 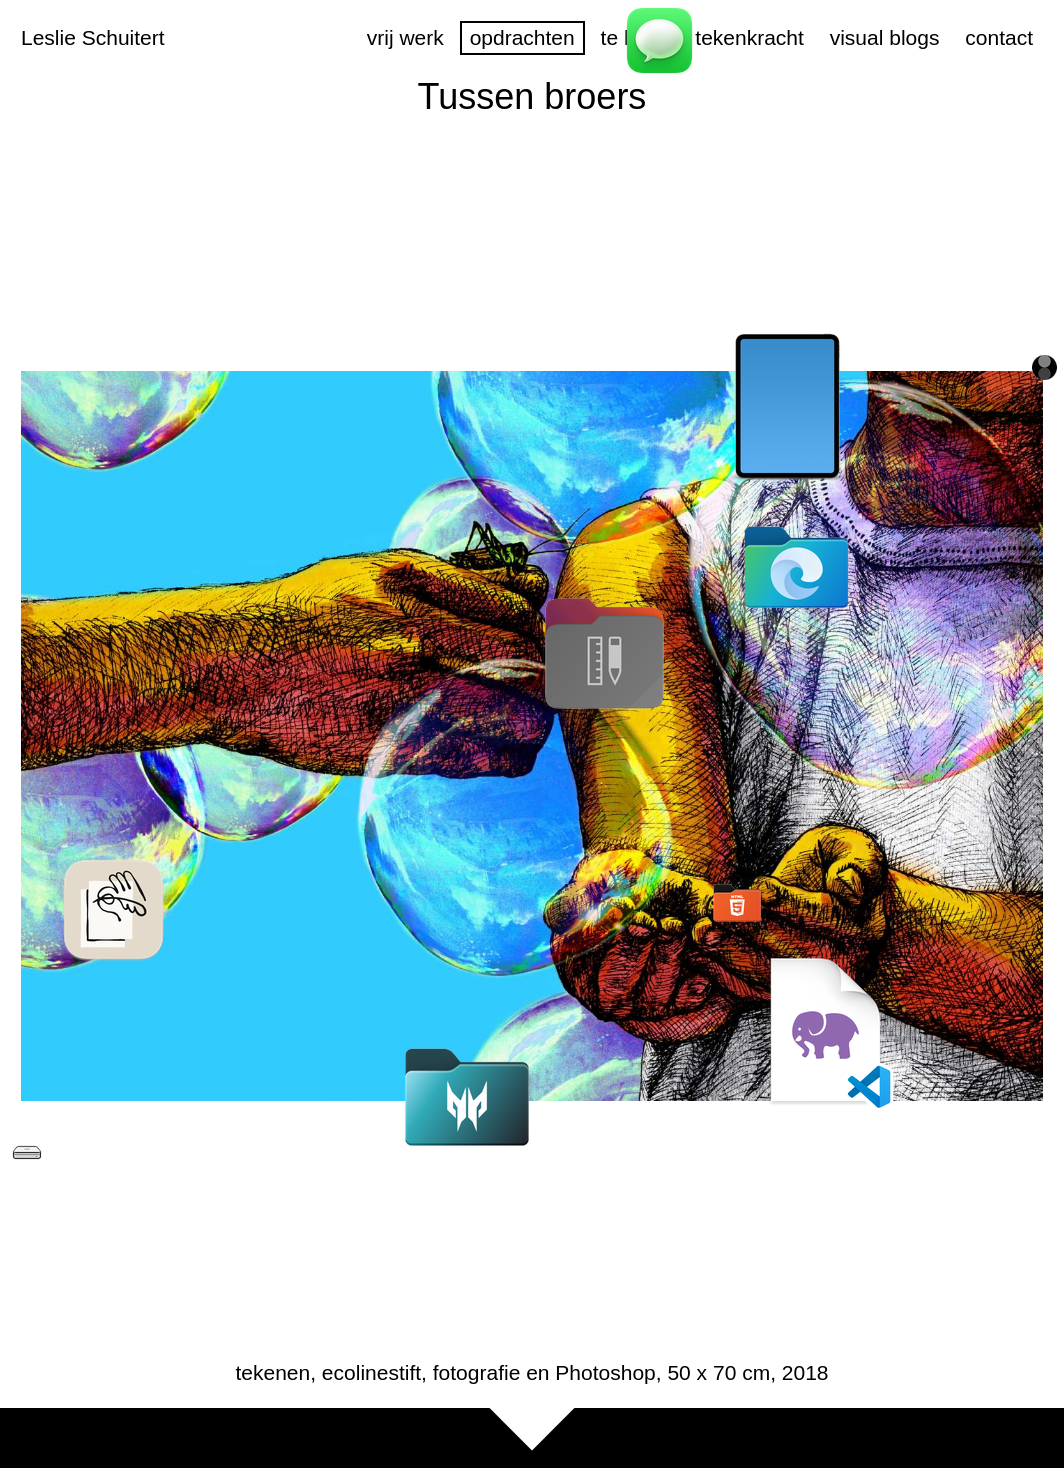 What do you see at coordinates (825, 1033) in the screenshot?
I see `open a PHP file in Visual Studio Code` at bounding box center [825, 1033].